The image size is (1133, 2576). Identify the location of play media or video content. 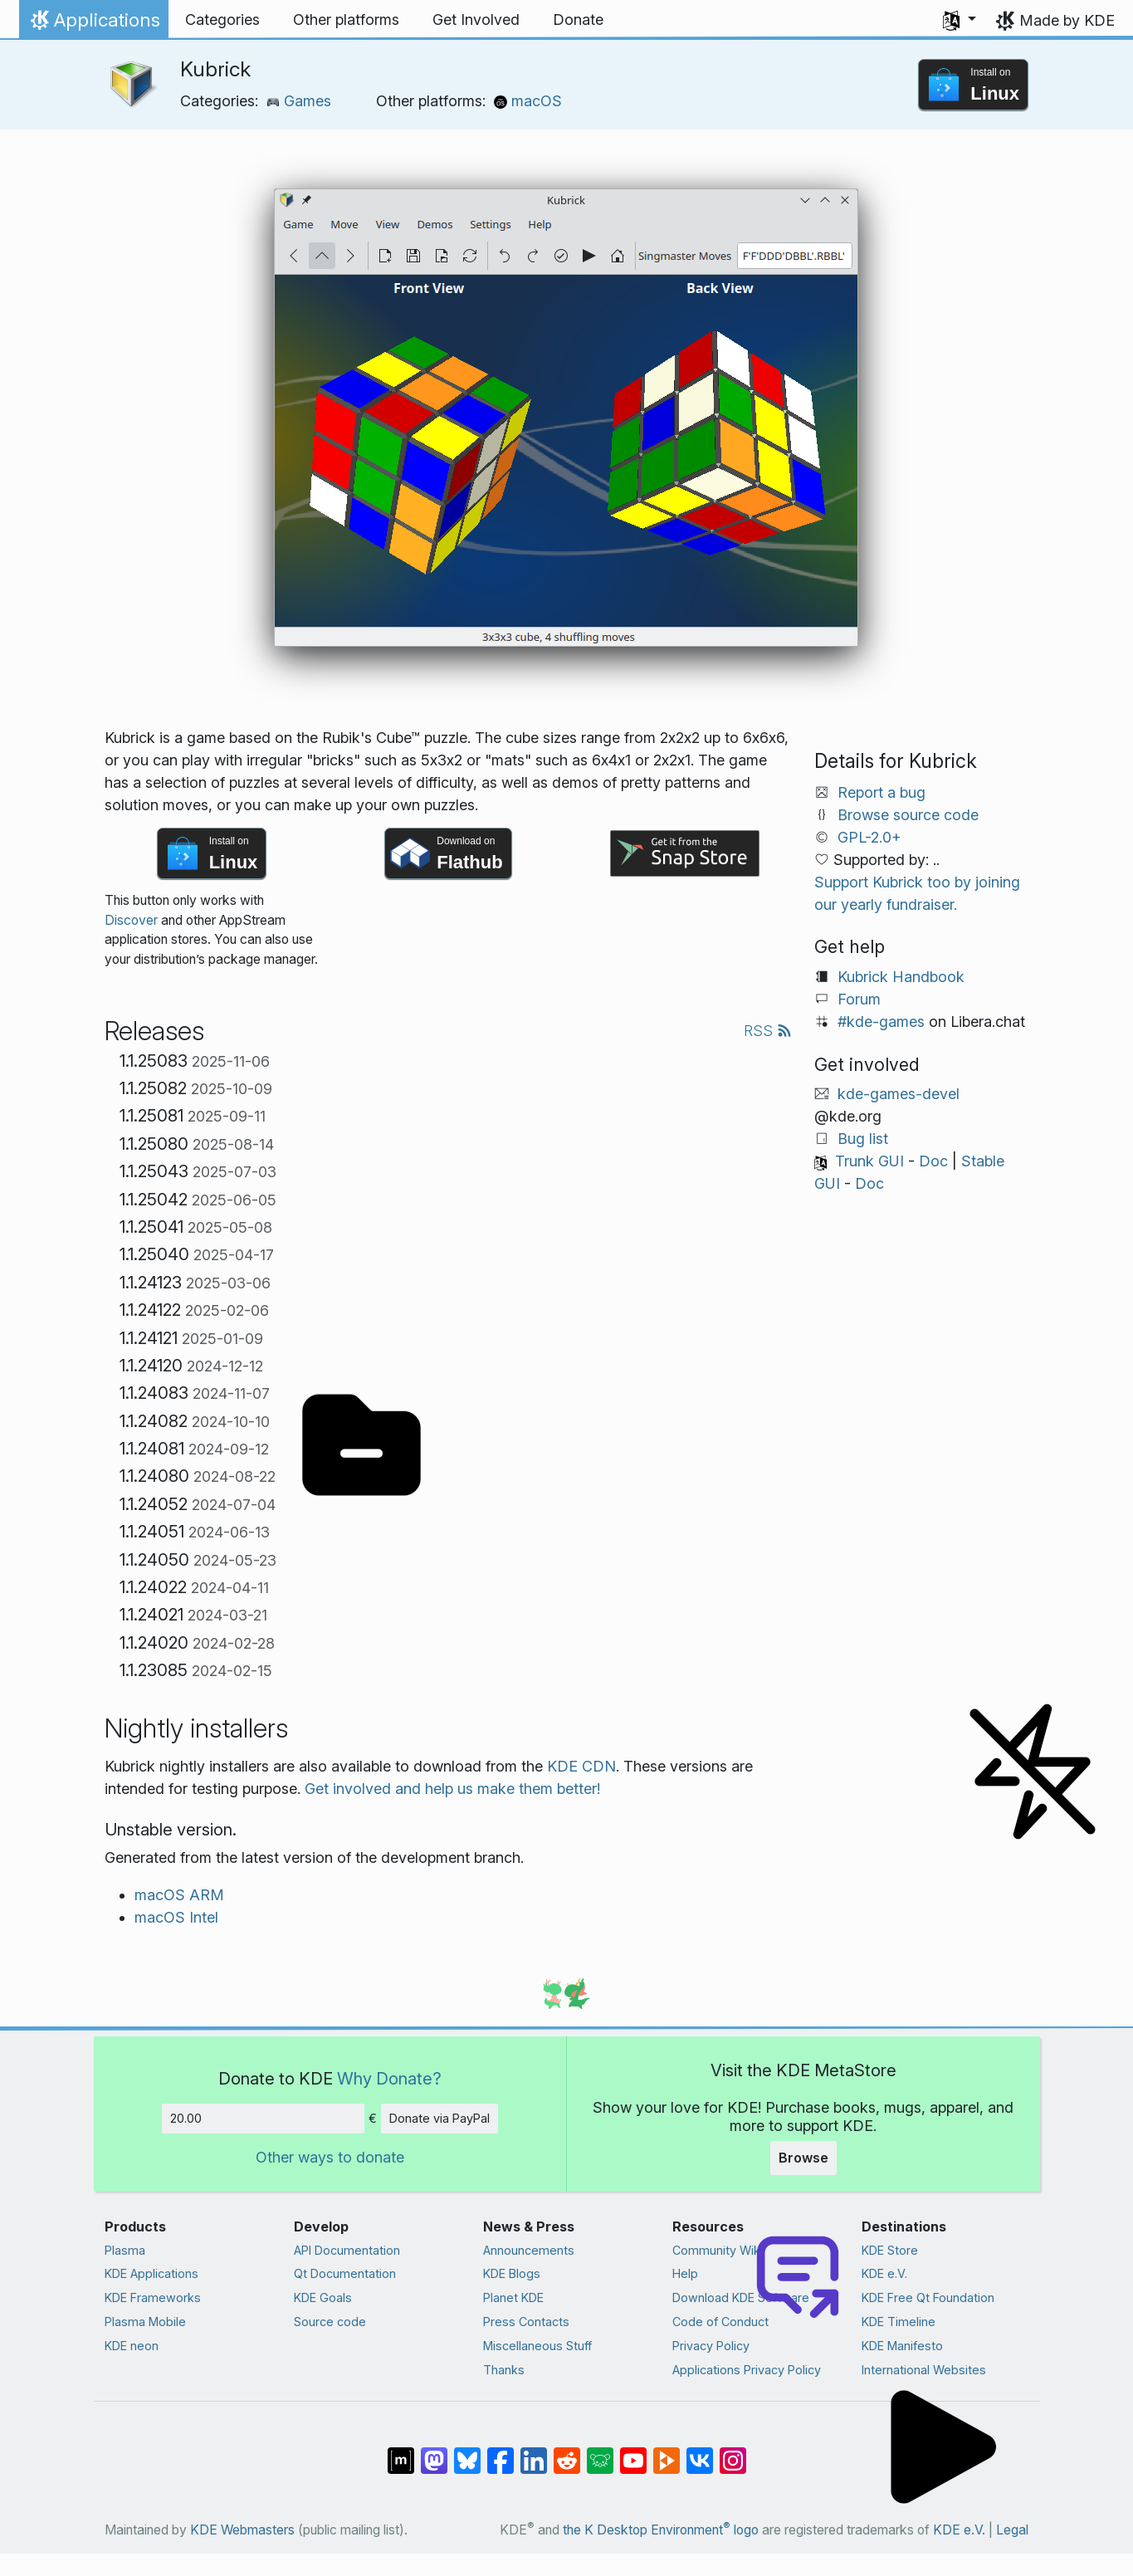
(942, 2446).